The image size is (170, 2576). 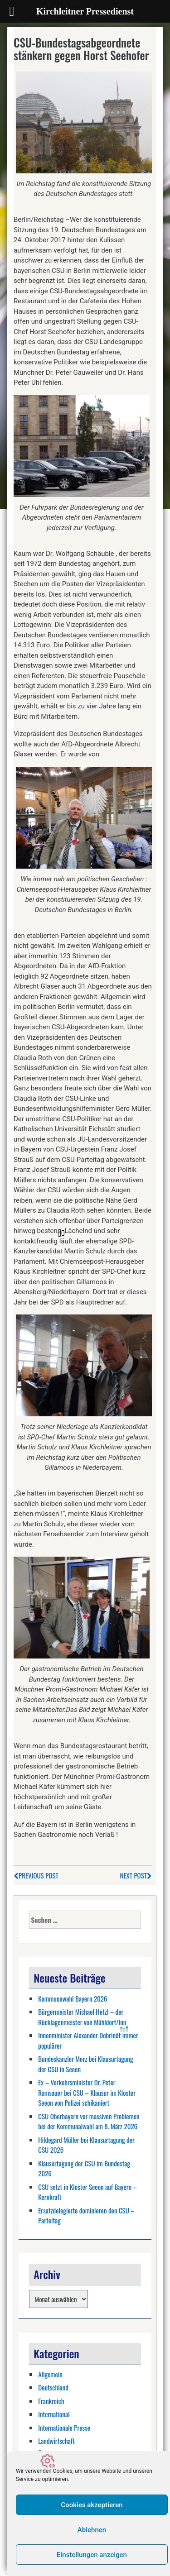 What do you see at coordinates (61, 1233) in the screenshot?
I see `align selected objects to vertical center` at bounding box center [61, 1233].